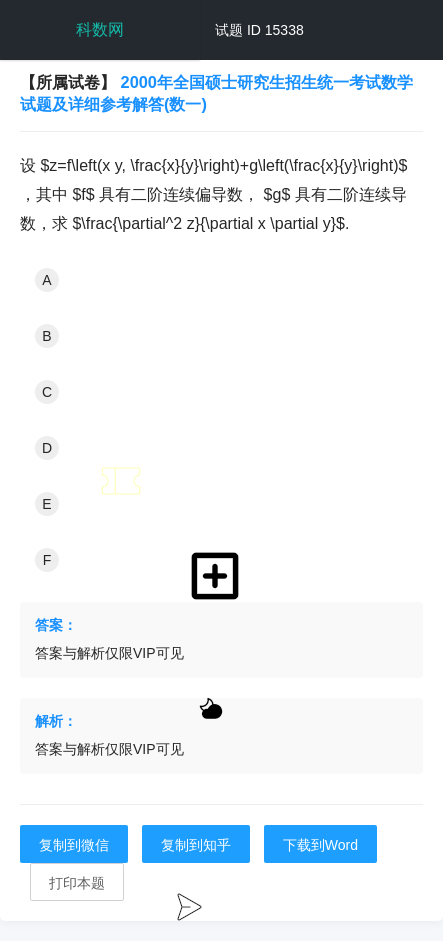  Describe the element at coordinates (121, 481) in the screenshot. I see `view your tickets or passes` at that location.